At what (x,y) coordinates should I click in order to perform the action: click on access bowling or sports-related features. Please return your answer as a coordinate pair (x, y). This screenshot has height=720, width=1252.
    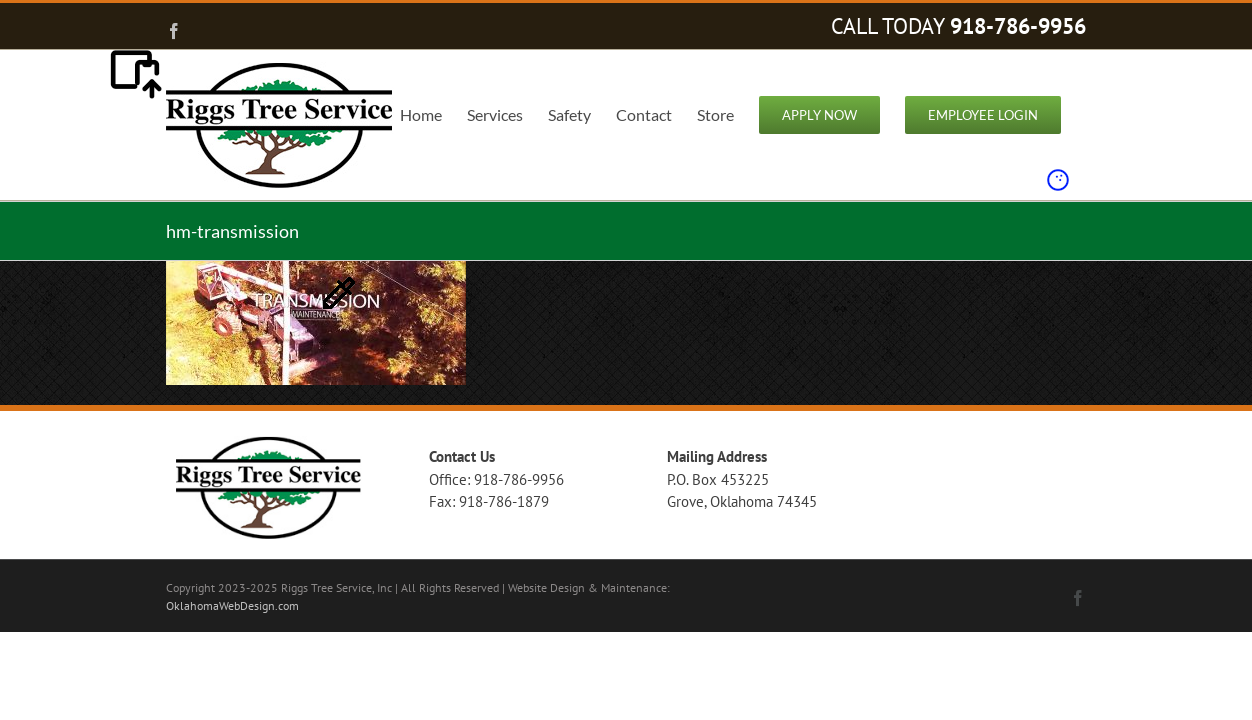
    Looking at the image, I should click on (1058, 180).